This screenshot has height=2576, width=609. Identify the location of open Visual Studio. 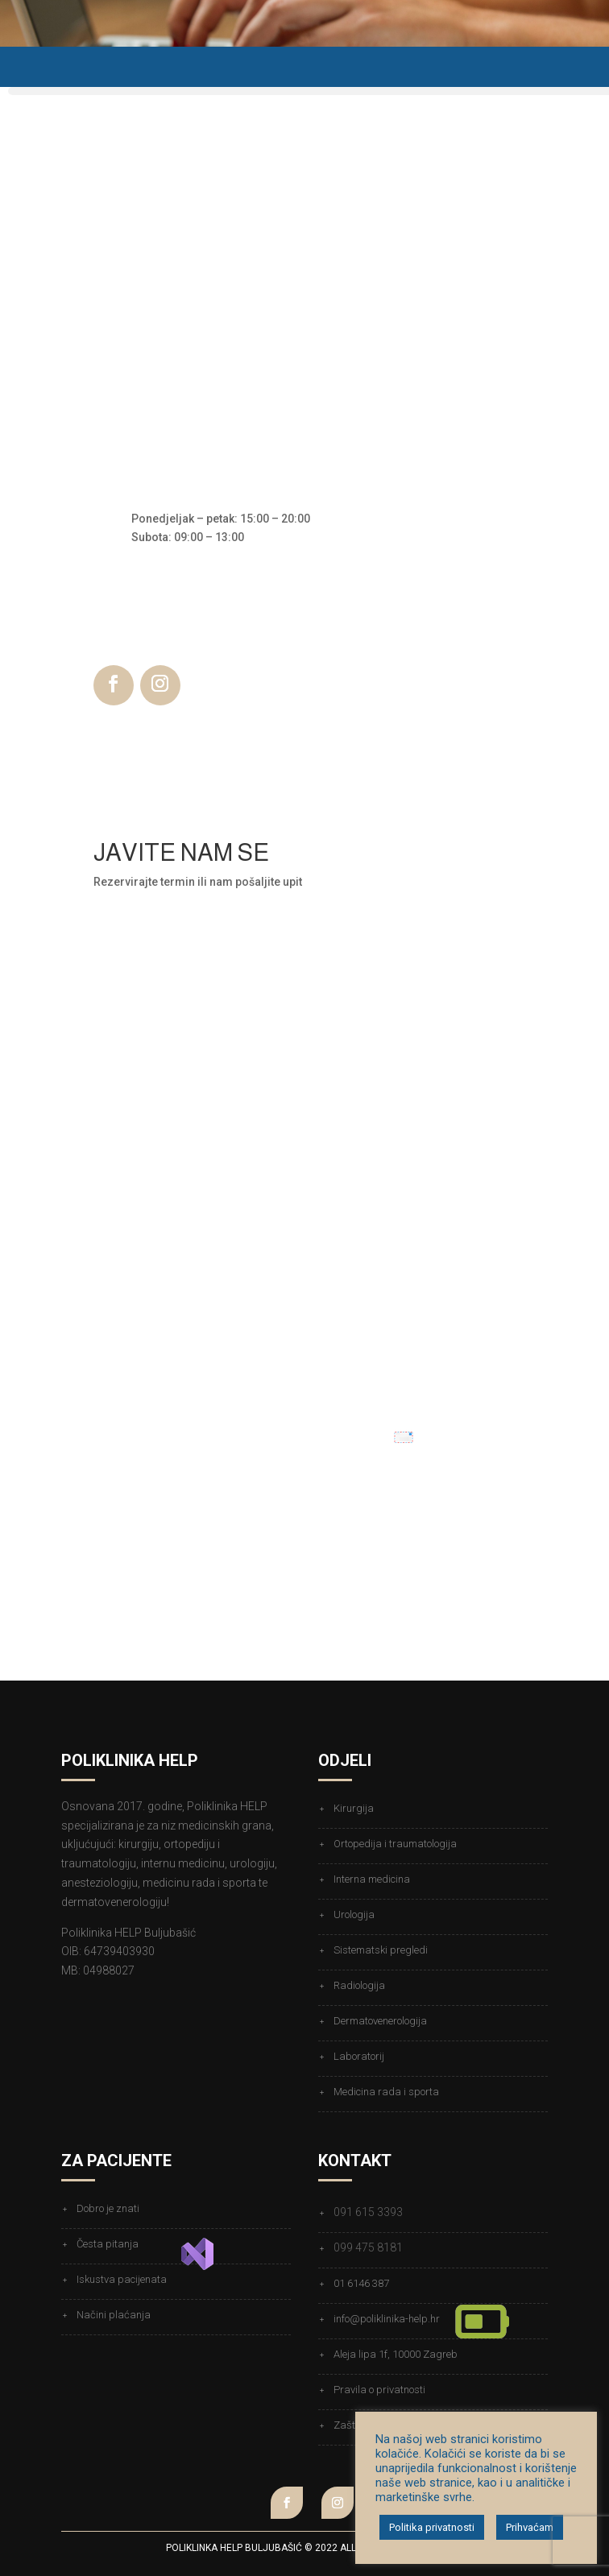
(197, 2254).